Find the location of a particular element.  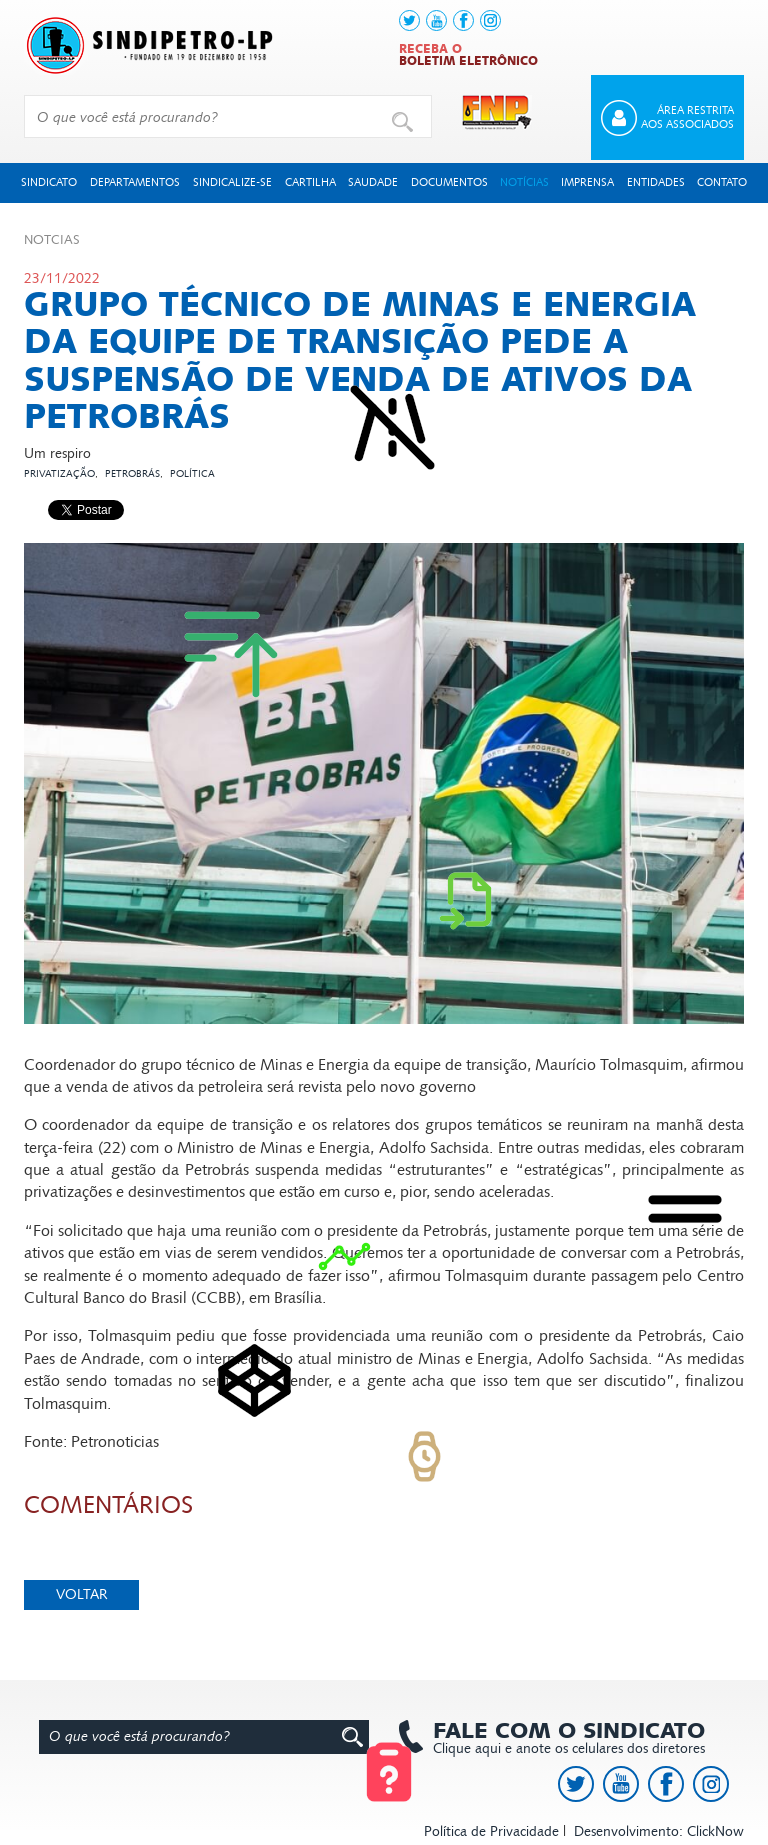

sort list in ascending order is located at coordinates (231, 651).